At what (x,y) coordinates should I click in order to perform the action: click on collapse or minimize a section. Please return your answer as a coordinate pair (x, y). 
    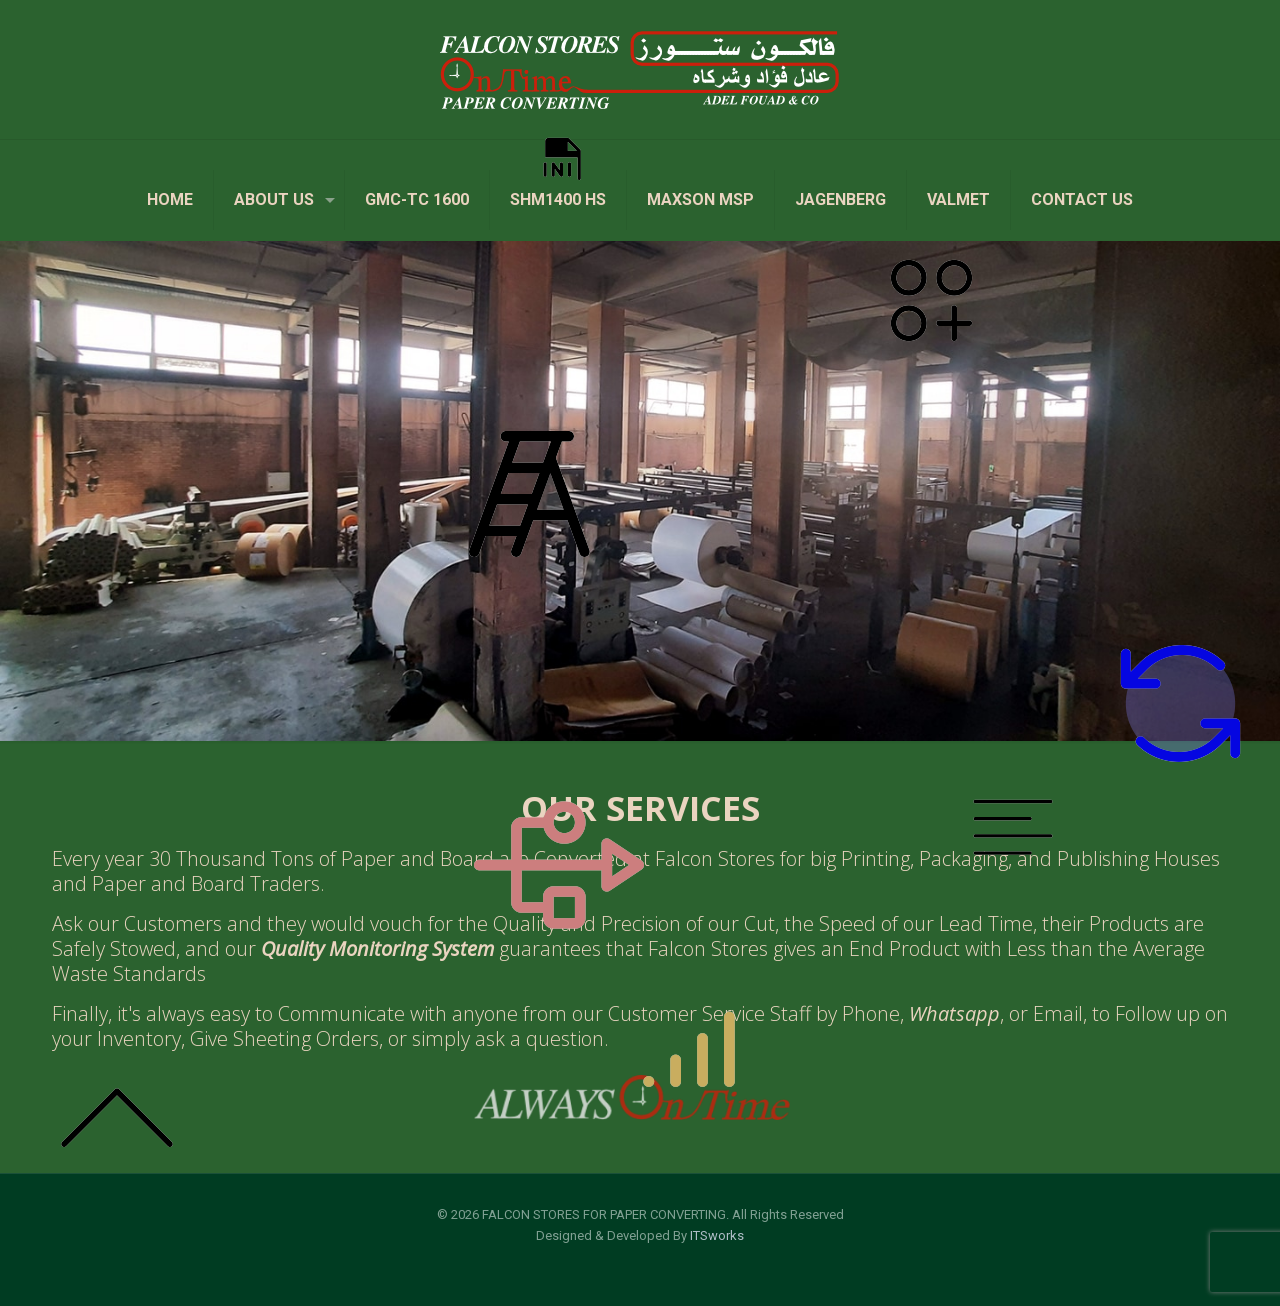
    Looking at the image, I should click on (117, 1150).